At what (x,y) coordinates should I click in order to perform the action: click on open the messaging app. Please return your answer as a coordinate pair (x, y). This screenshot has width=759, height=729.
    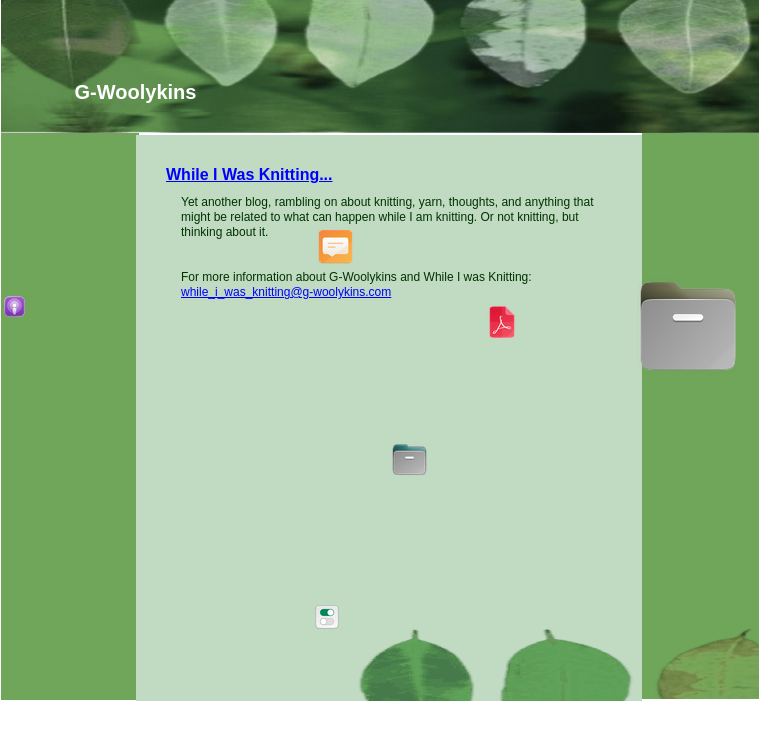
    Looking at the image, I should click on (335, 246).